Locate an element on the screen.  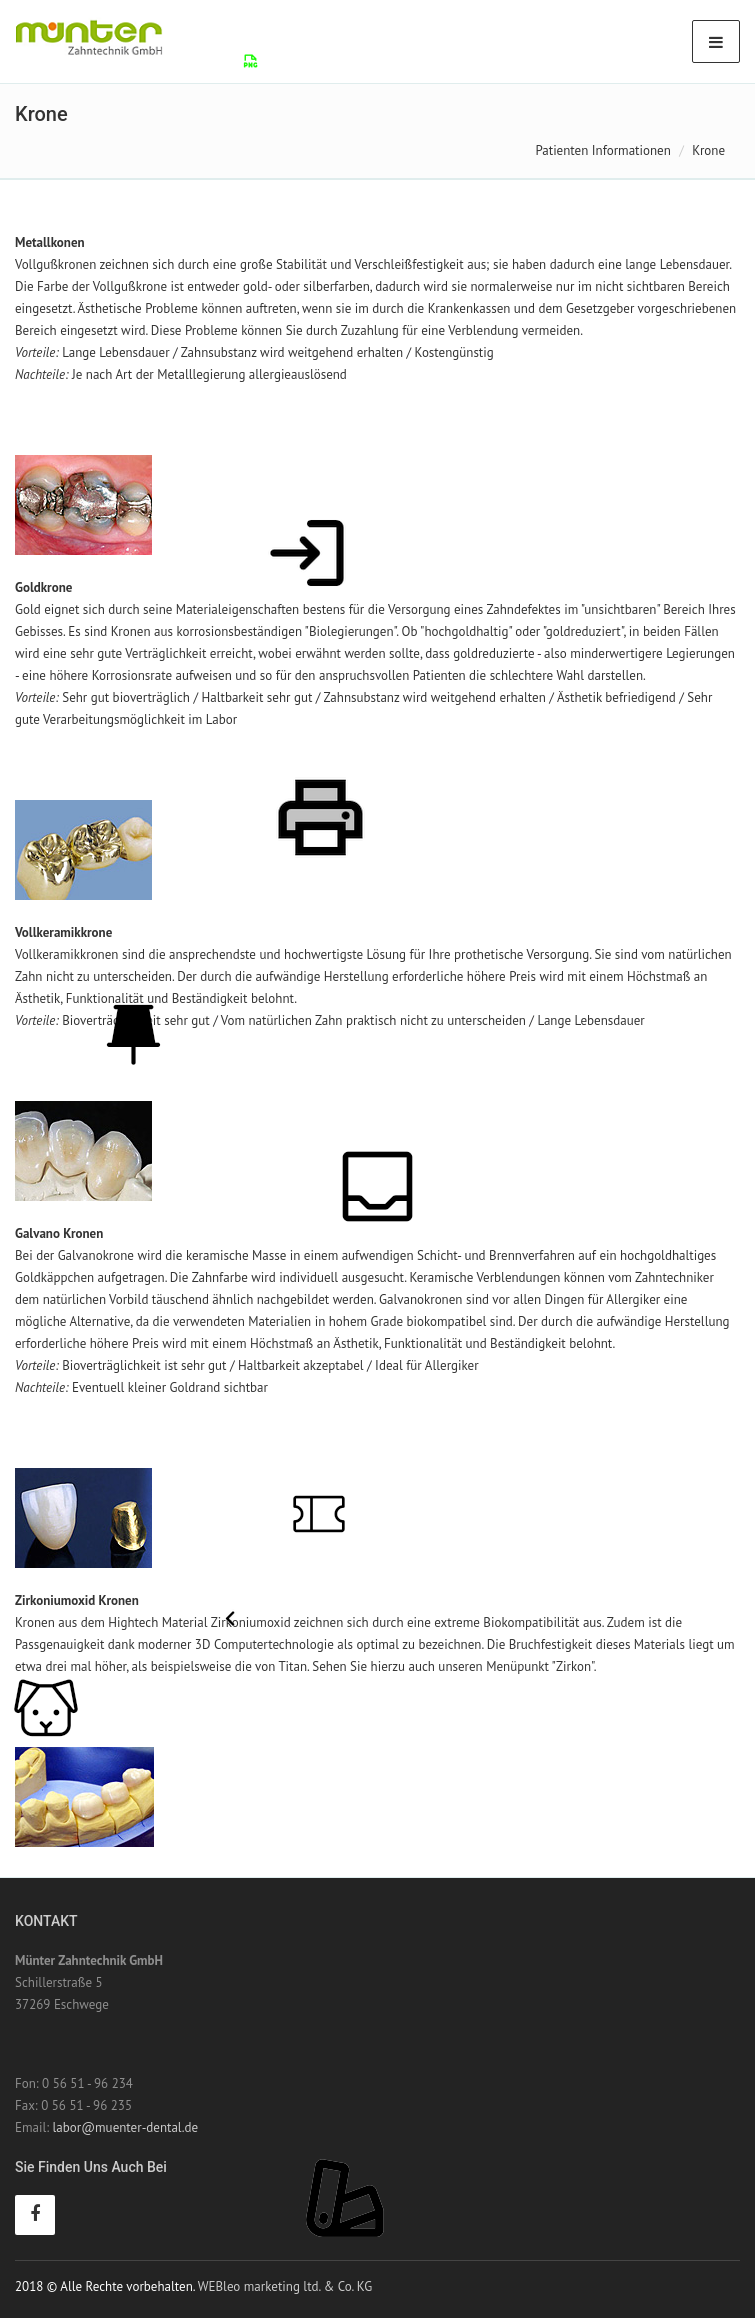
access inbox or incoming items is located at coordinates (377, 1186).